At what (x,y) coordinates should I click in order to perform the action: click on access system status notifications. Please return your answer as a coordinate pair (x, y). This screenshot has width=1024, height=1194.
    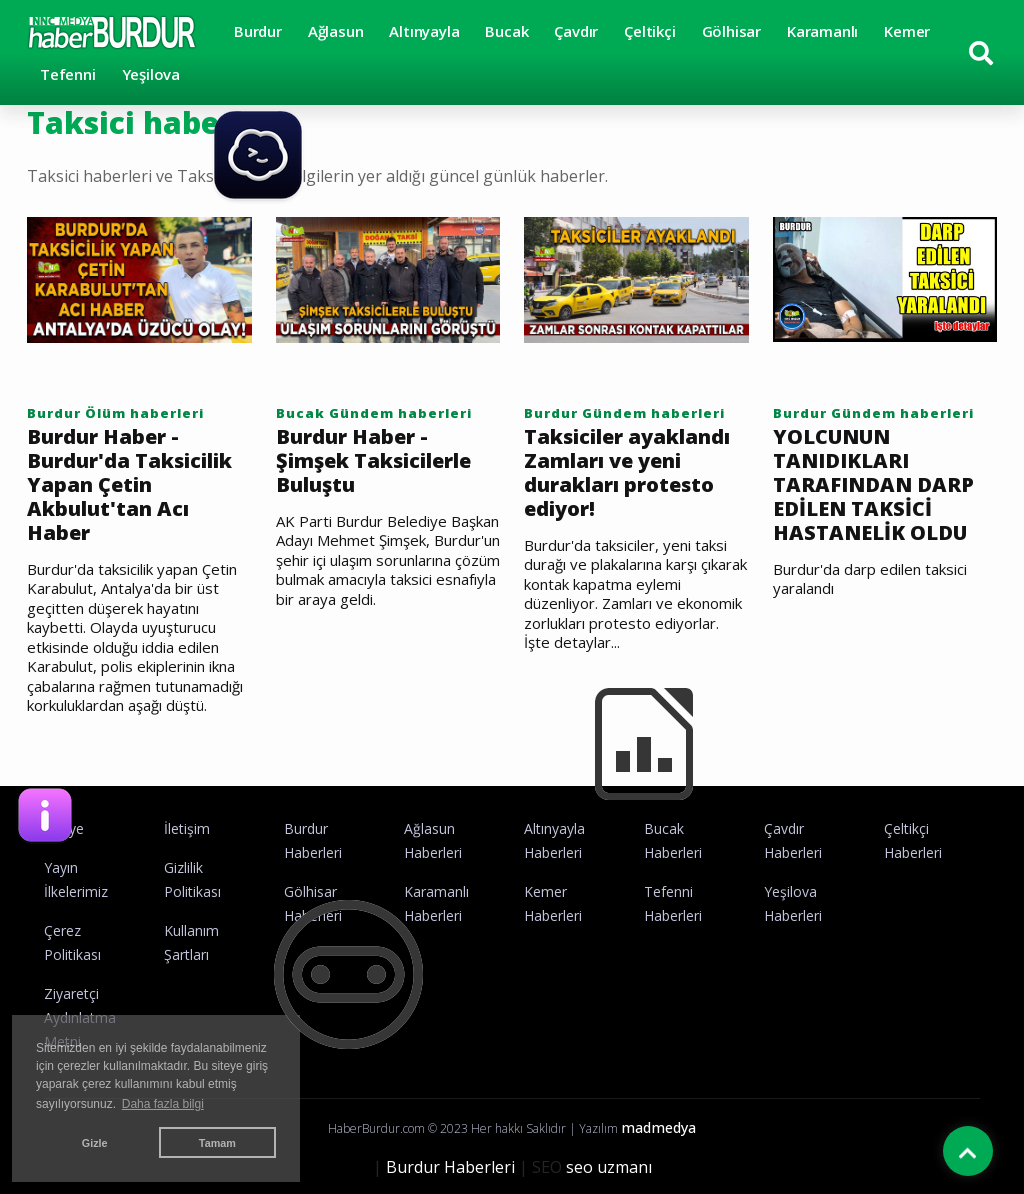
    Looking at the image, I should click on (45, 815).